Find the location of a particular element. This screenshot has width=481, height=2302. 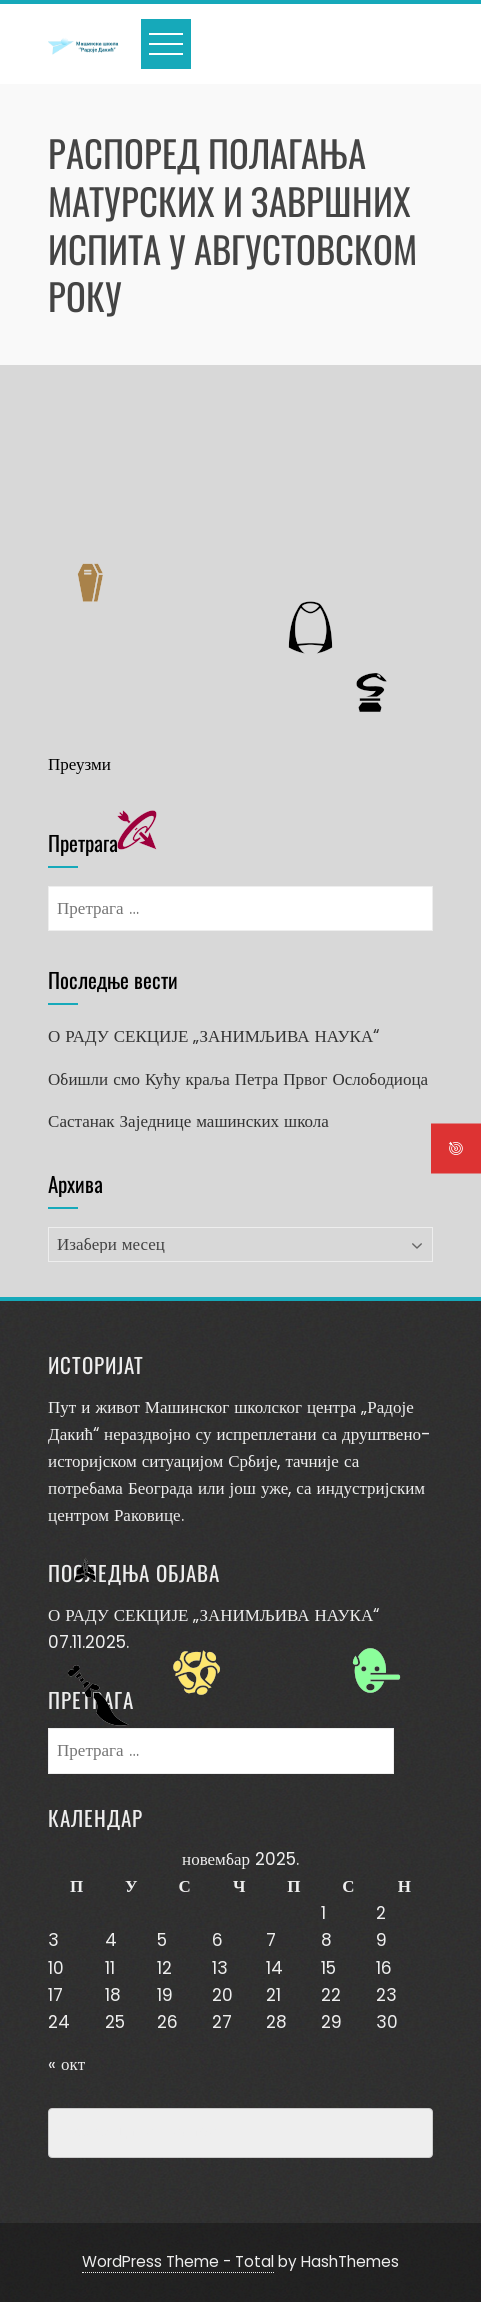

select turban headwear for character customization is located at coordinates (85, 1569).